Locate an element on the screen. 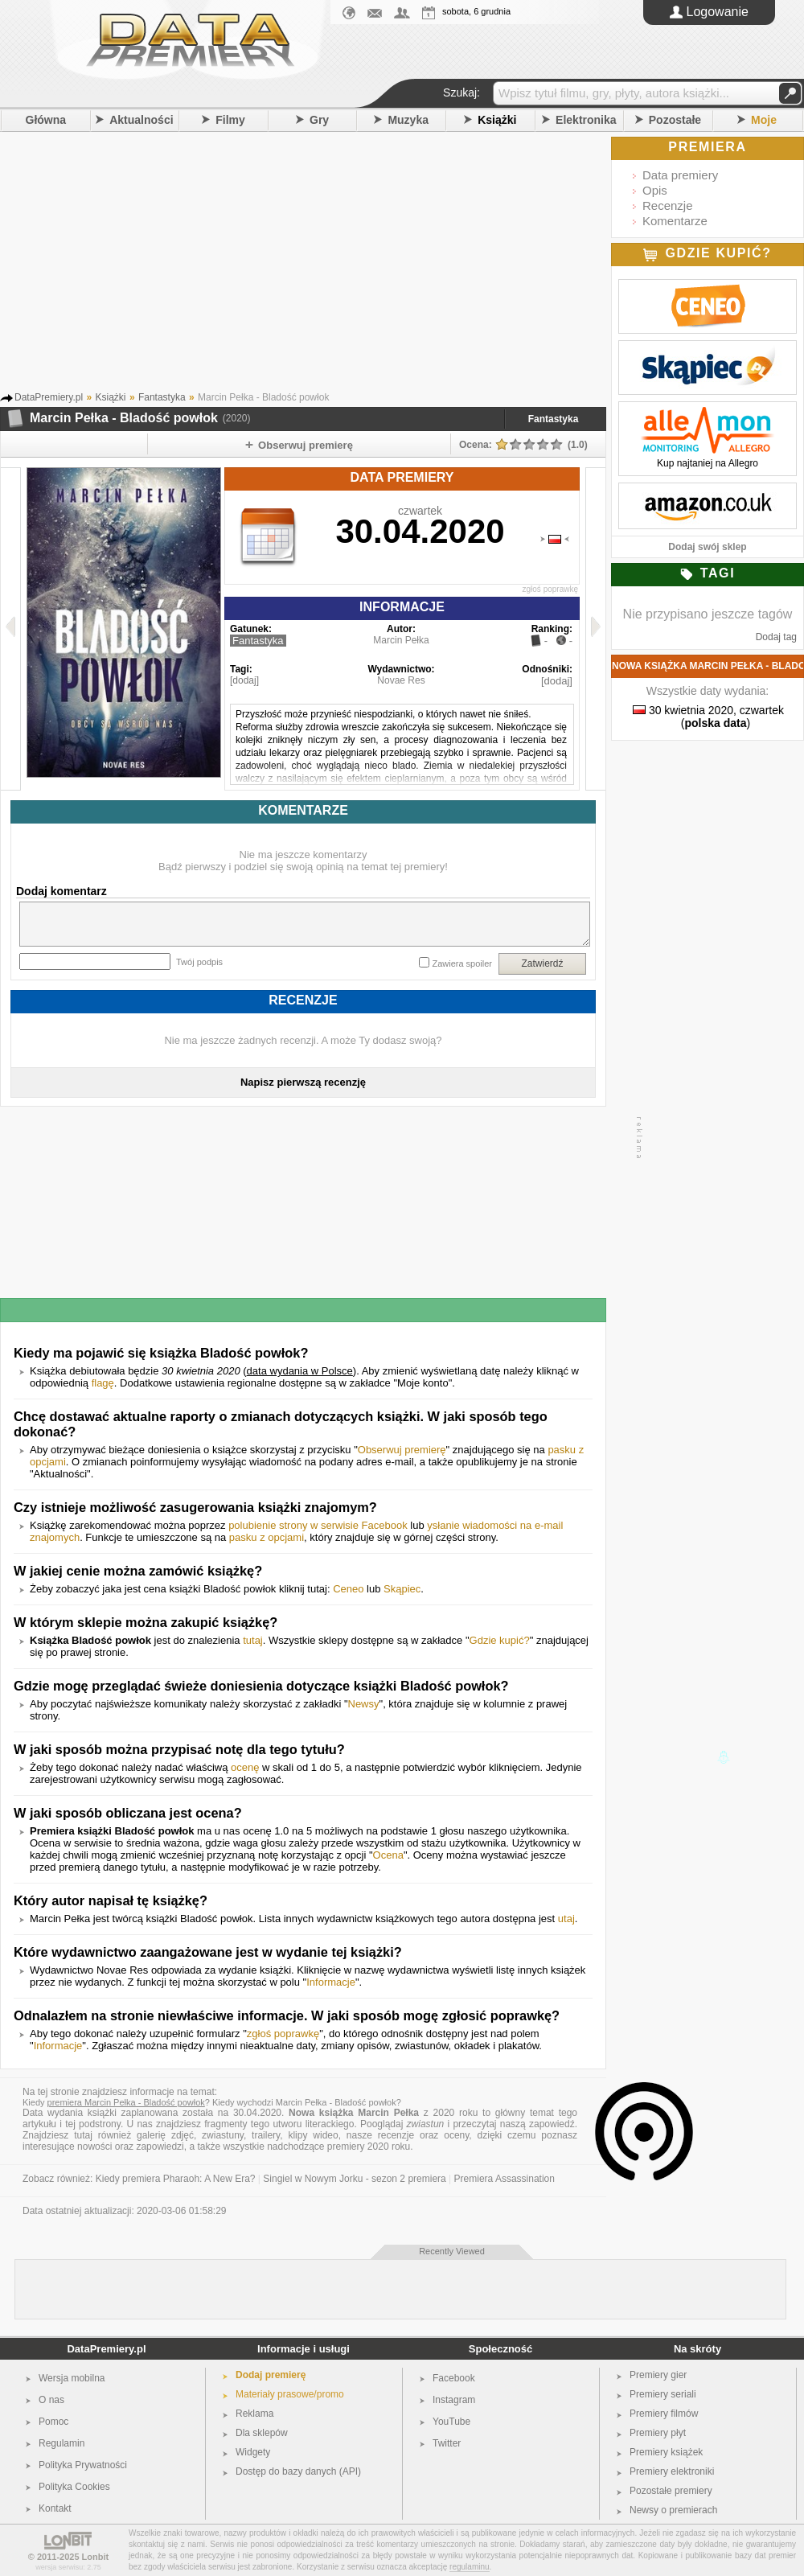  tqdm python progress bar library logo is located at coordinates (644, 2131).